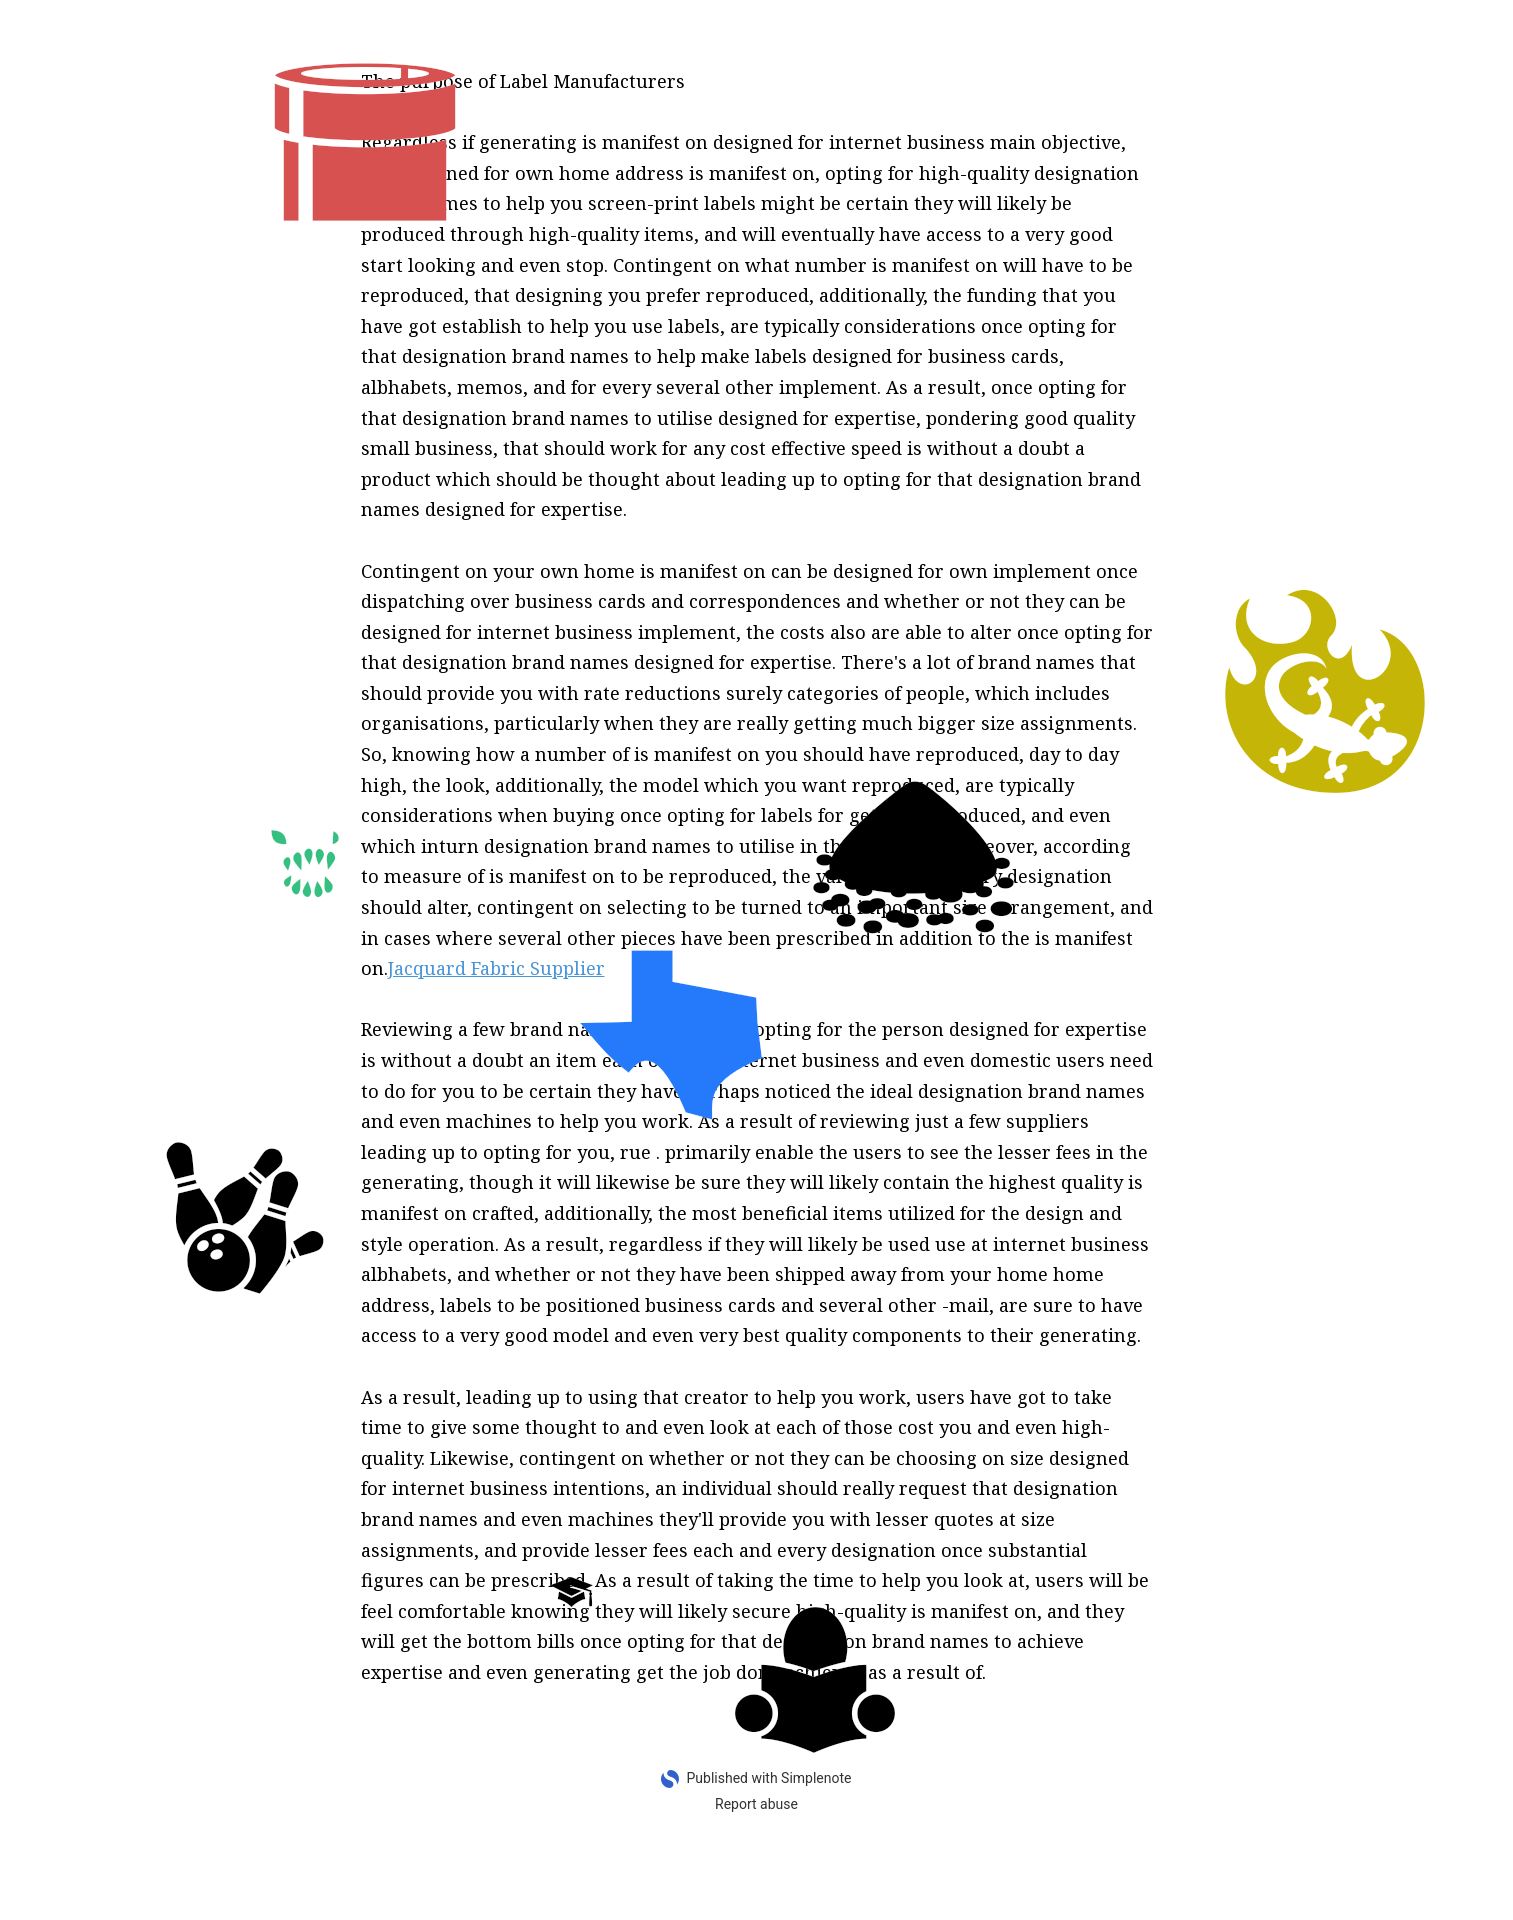 The height and width of the screenshot is (1920, 1513). What do you see at coordinates (1320, 689) in the screenshot?
I see `fire element or flame-type creature in a game` at bounding box center [1320, 689].